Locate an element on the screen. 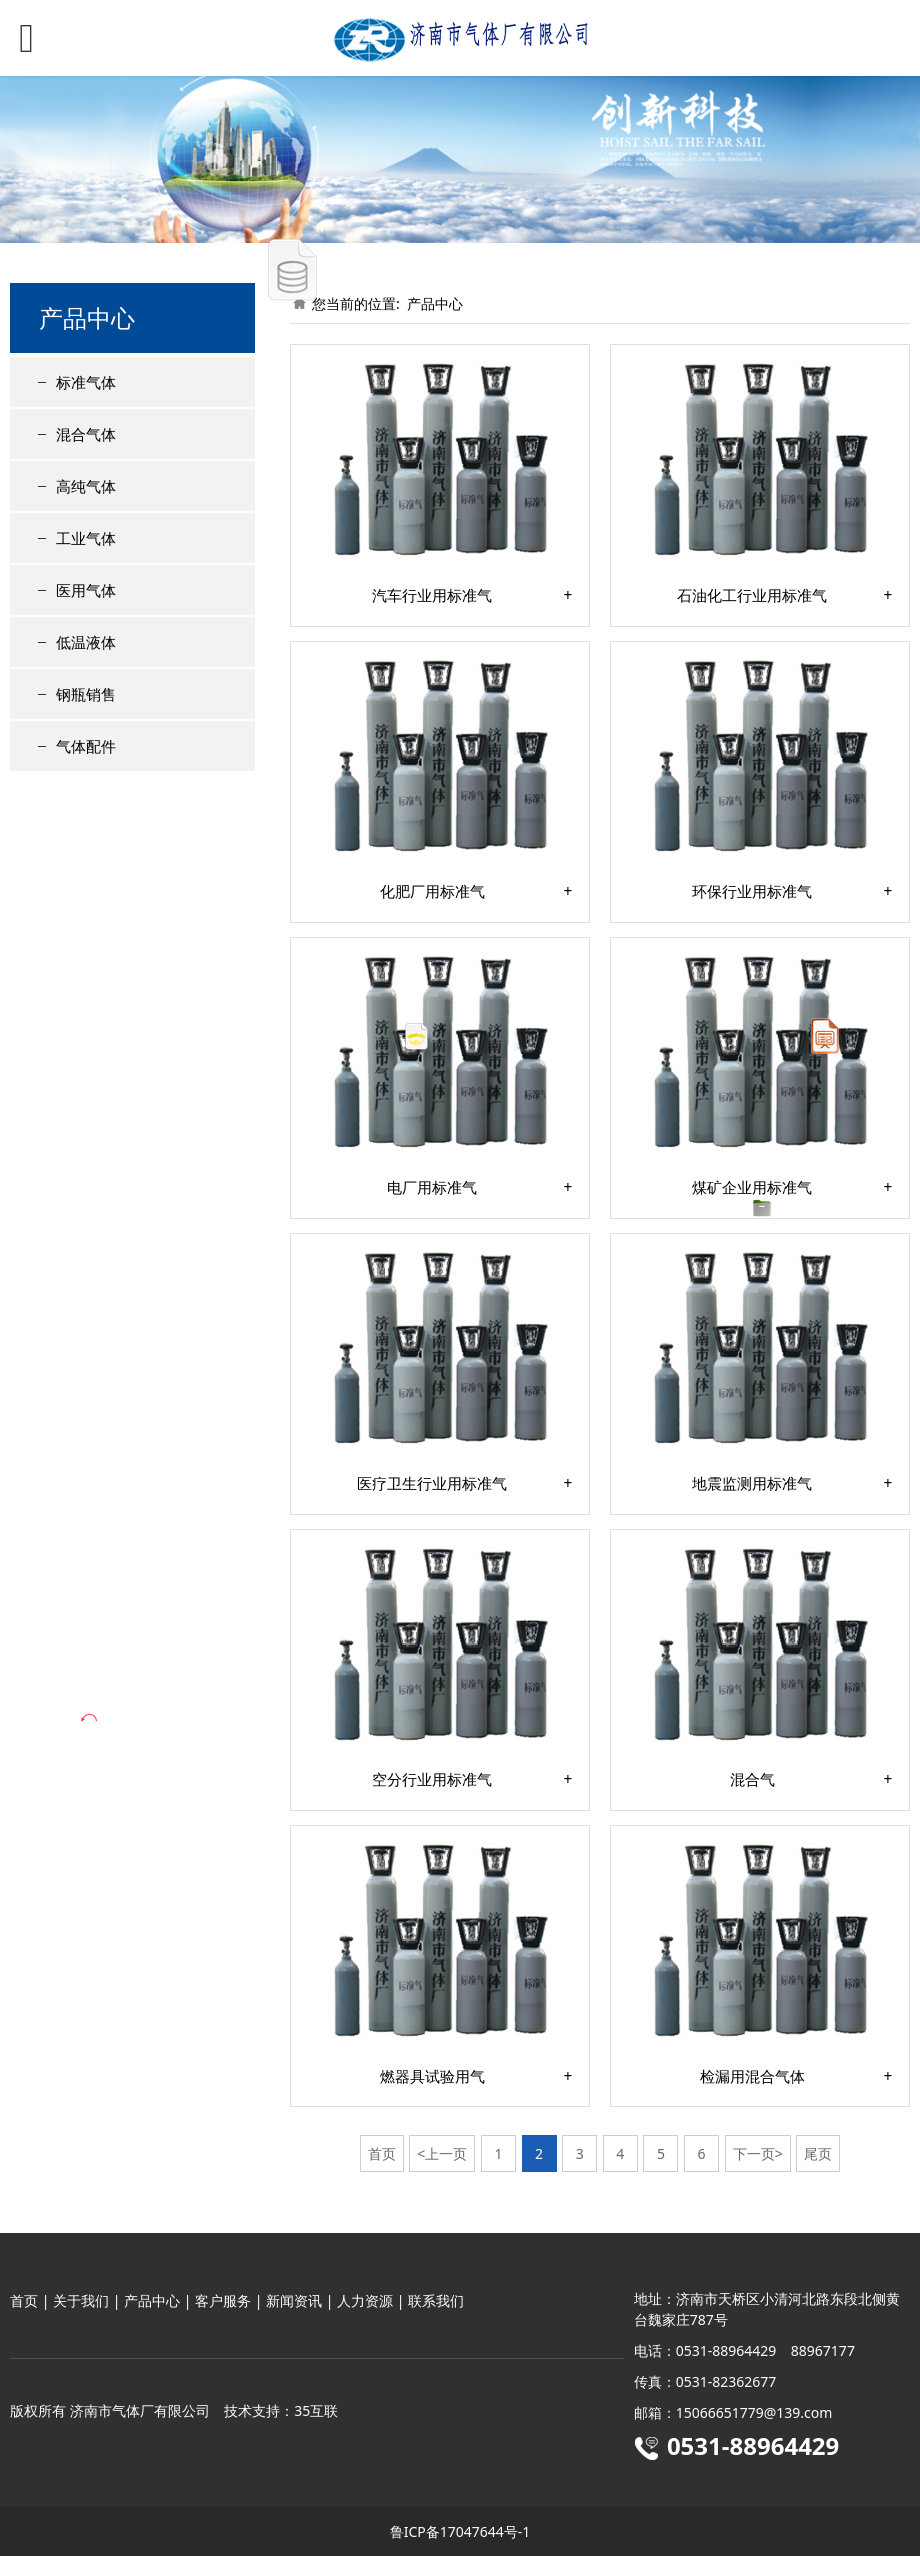  sql database file is located at coordinates (292, 269).